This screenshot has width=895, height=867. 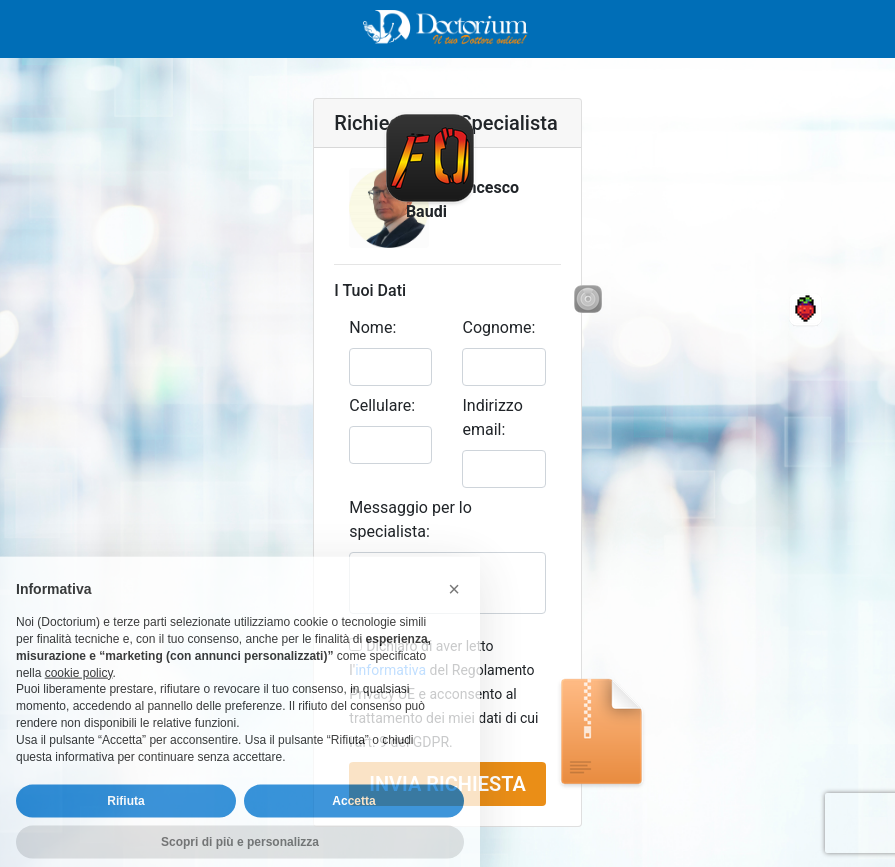 I want to click on open Find My app to locate devices or people, so click(x=588, y=299).